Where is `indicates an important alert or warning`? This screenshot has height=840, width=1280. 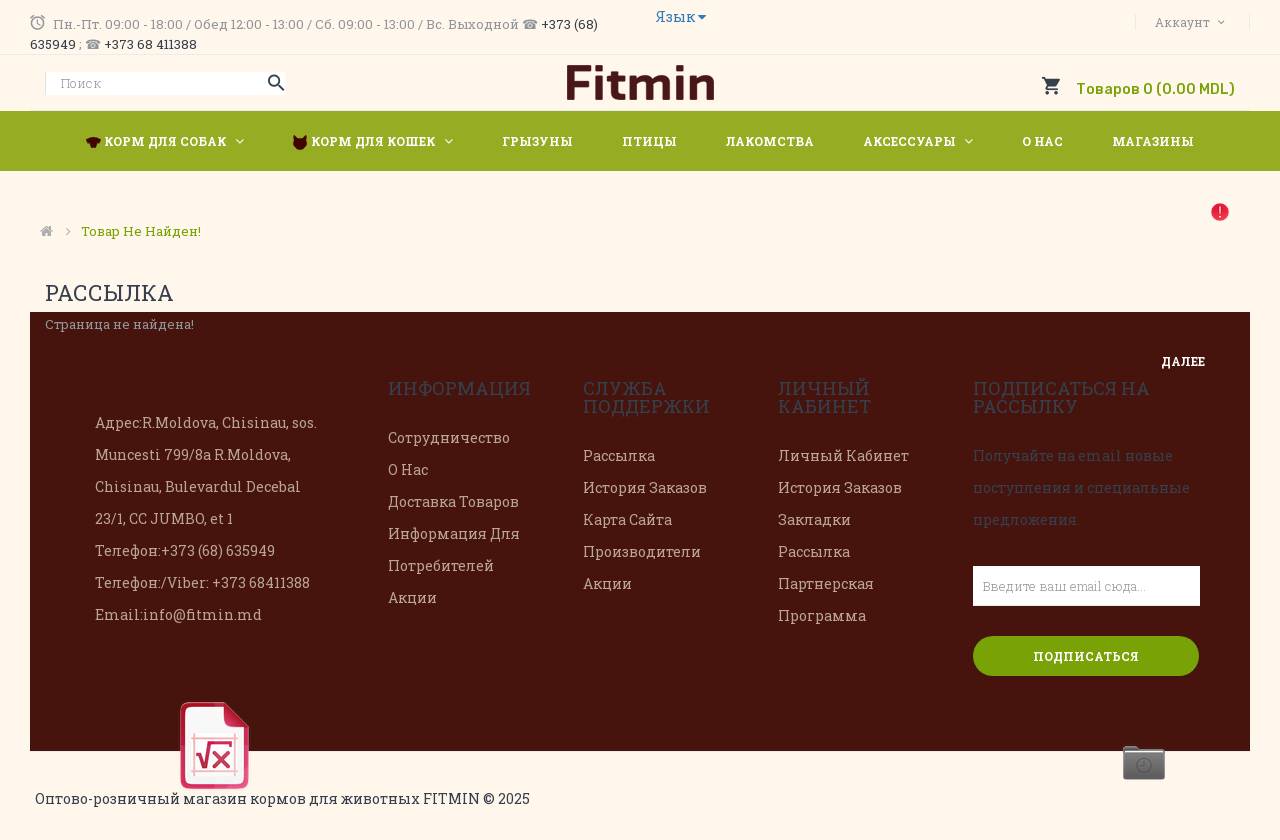 indicates an important alert or warning is located at coordinates (1220, 212).